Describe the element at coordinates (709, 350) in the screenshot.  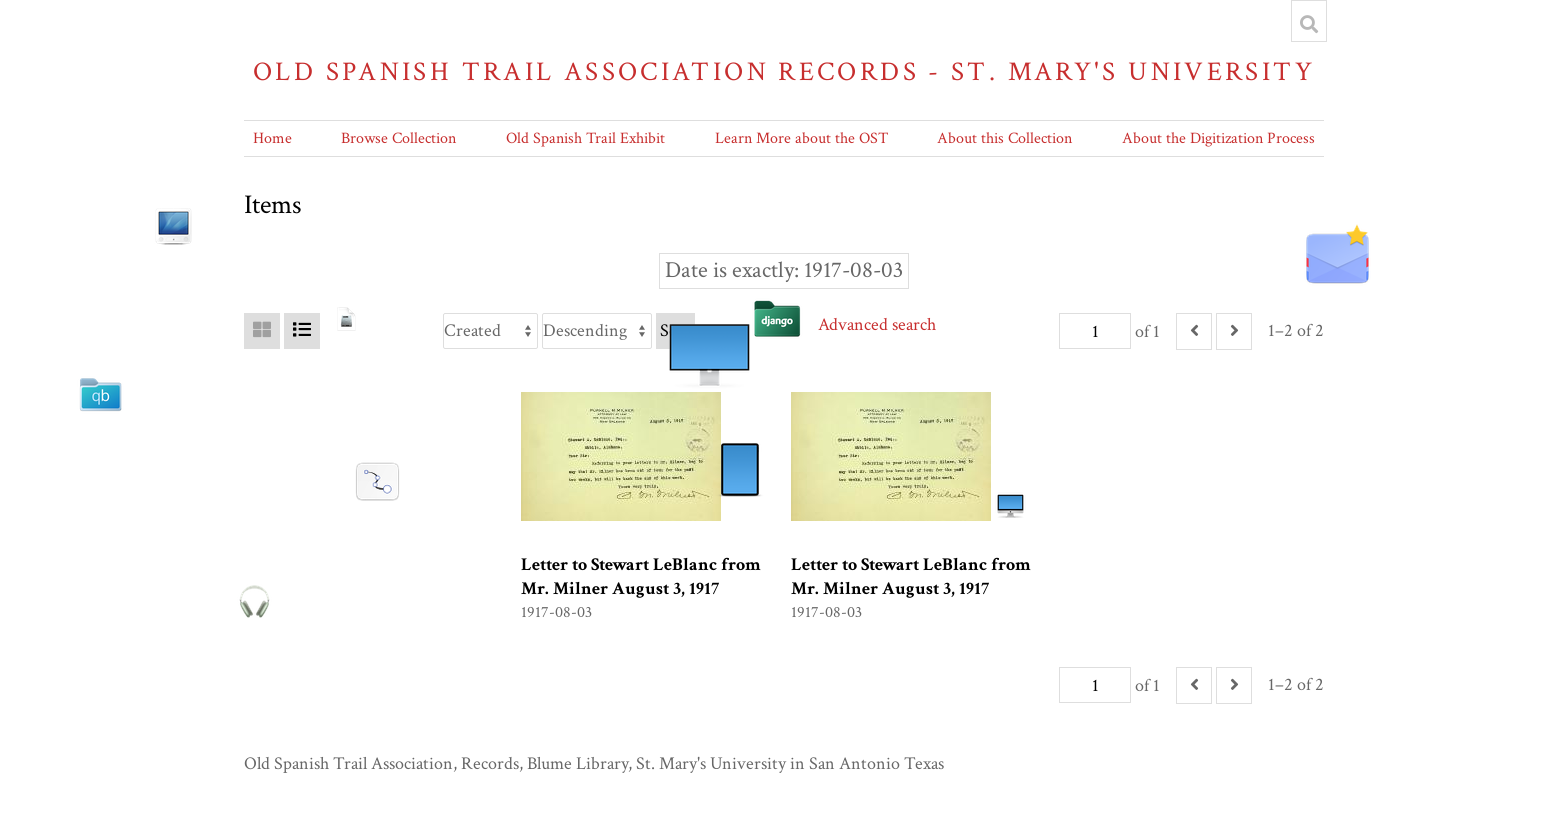
I see `apple studio display monitor` at that location.